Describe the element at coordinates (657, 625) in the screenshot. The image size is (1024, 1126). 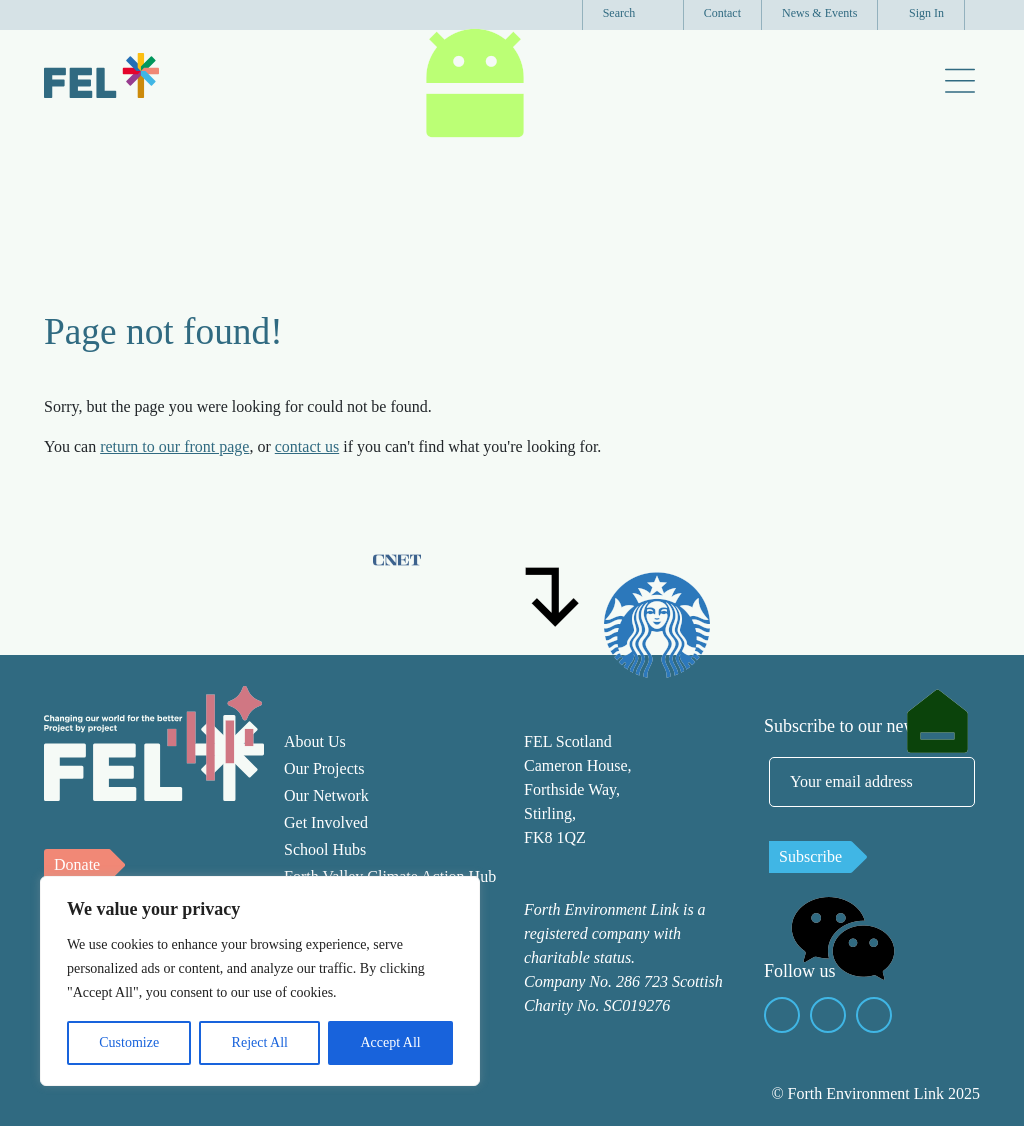
I see `open the Starbucks app` at that location.